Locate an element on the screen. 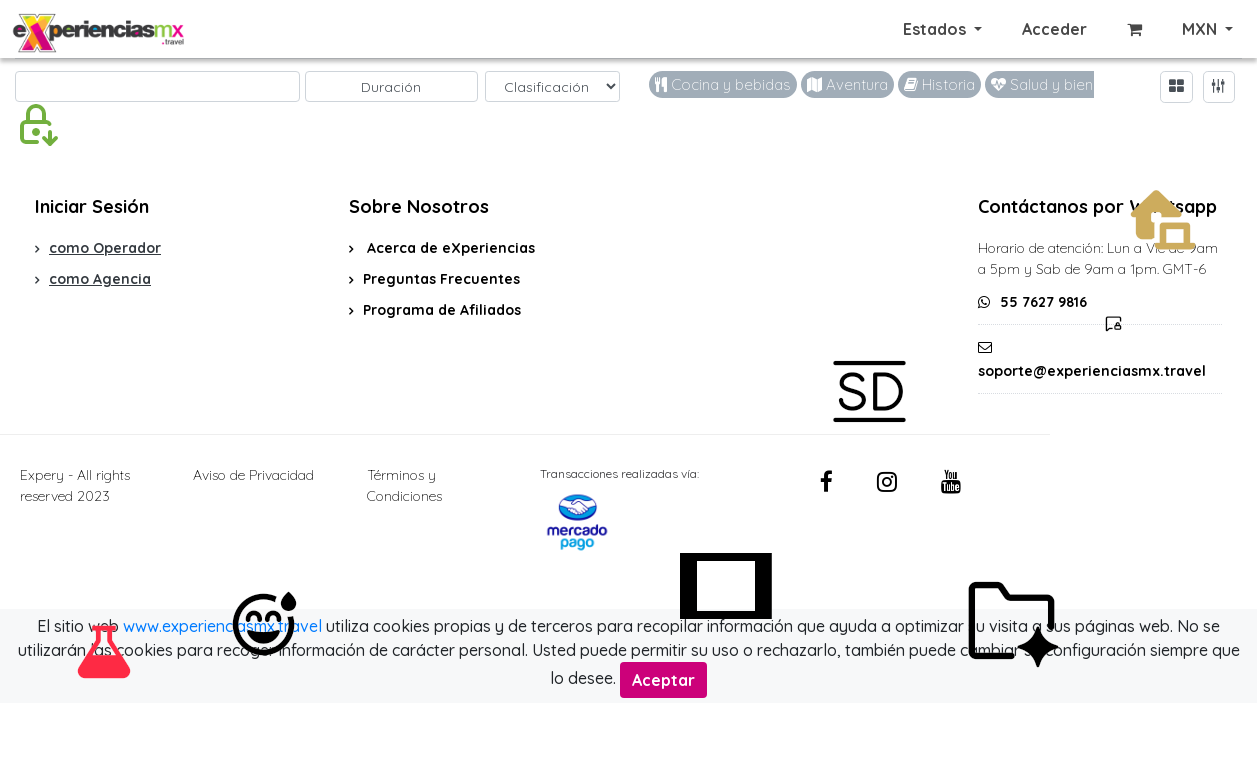 The width and height of the screenshot is (1257, 780). create a new space or workspace is located at coordinates (1011, 620).